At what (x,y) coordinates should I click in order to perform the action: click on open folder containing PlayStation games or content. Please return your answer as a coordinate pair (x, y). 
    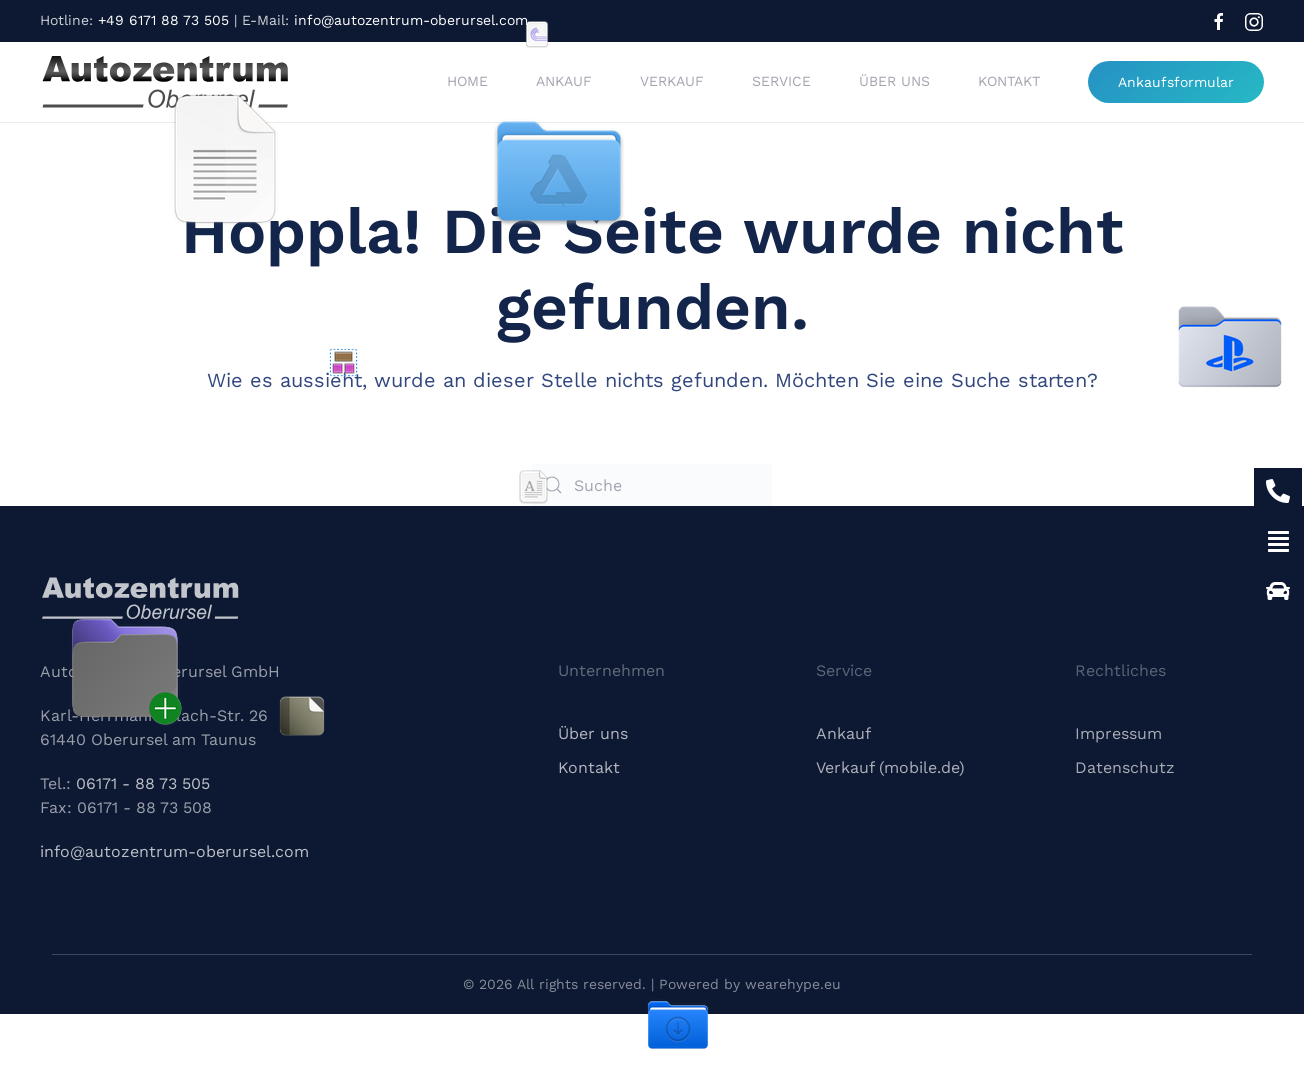
    Looking at the image, I should click on (1229, 349).